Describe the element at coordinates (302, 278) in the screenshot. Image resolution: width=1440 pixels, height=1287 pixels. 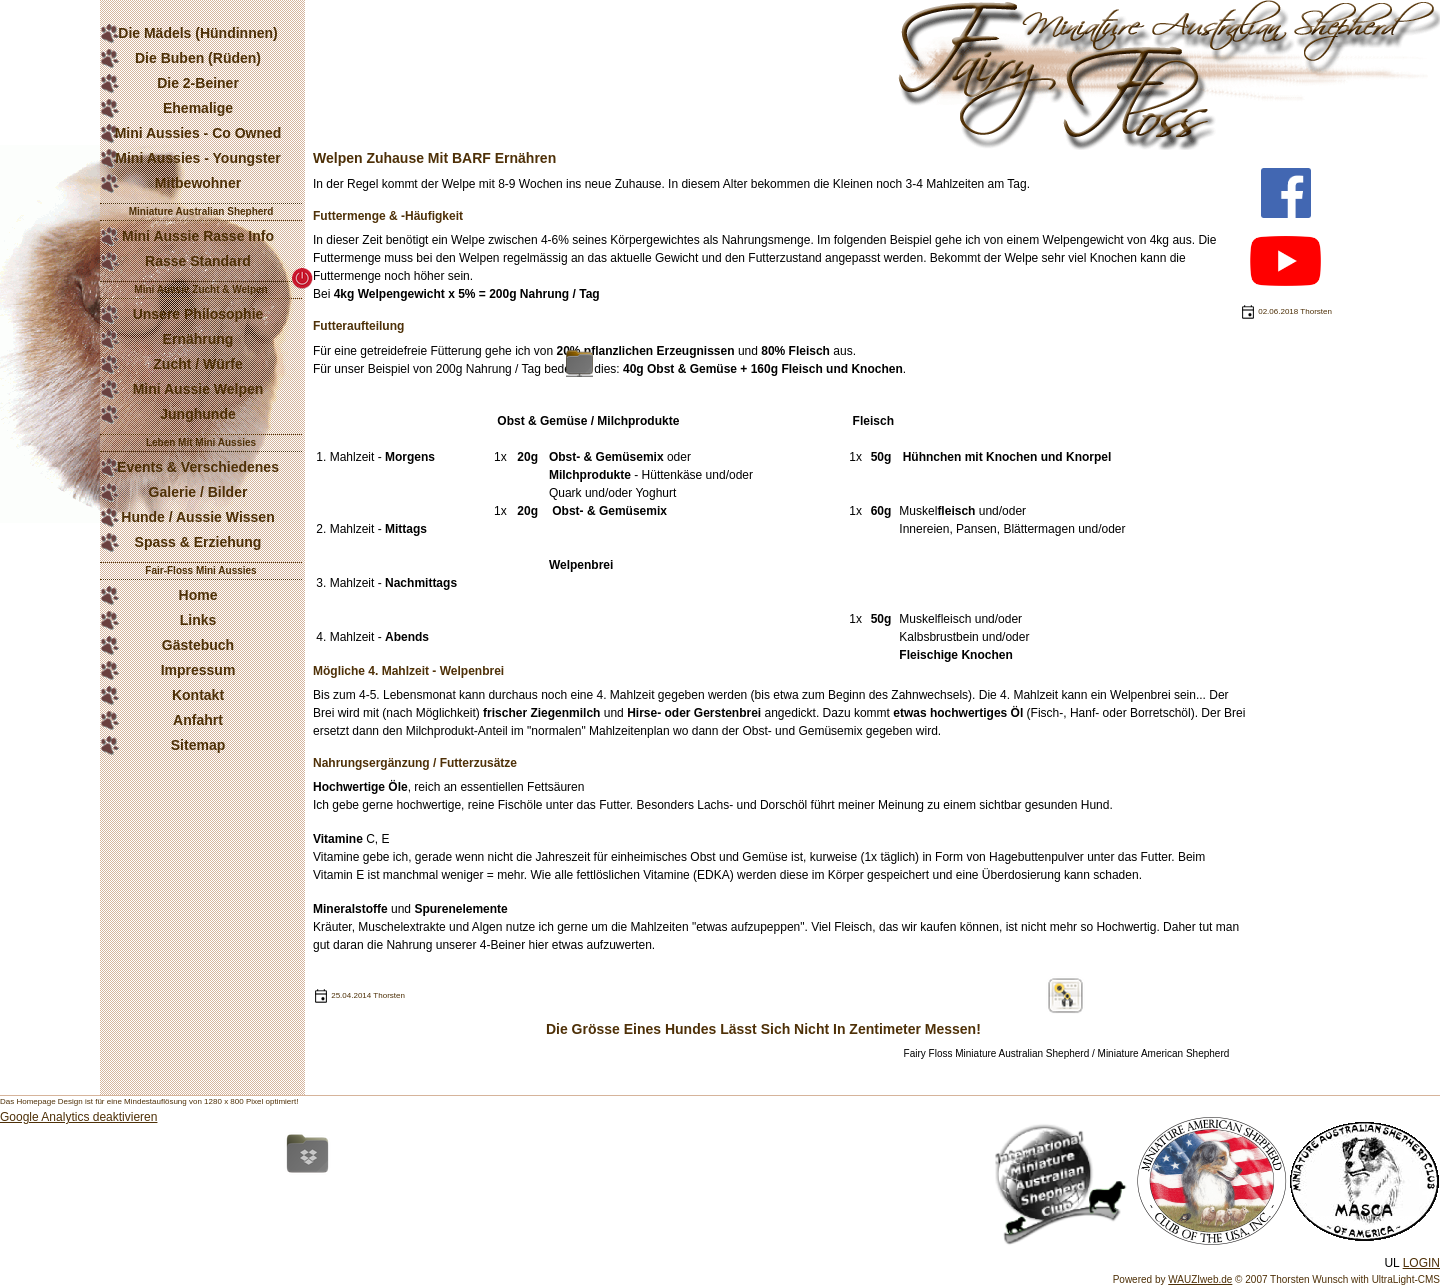
I see `shut down or power off the system` at that location.